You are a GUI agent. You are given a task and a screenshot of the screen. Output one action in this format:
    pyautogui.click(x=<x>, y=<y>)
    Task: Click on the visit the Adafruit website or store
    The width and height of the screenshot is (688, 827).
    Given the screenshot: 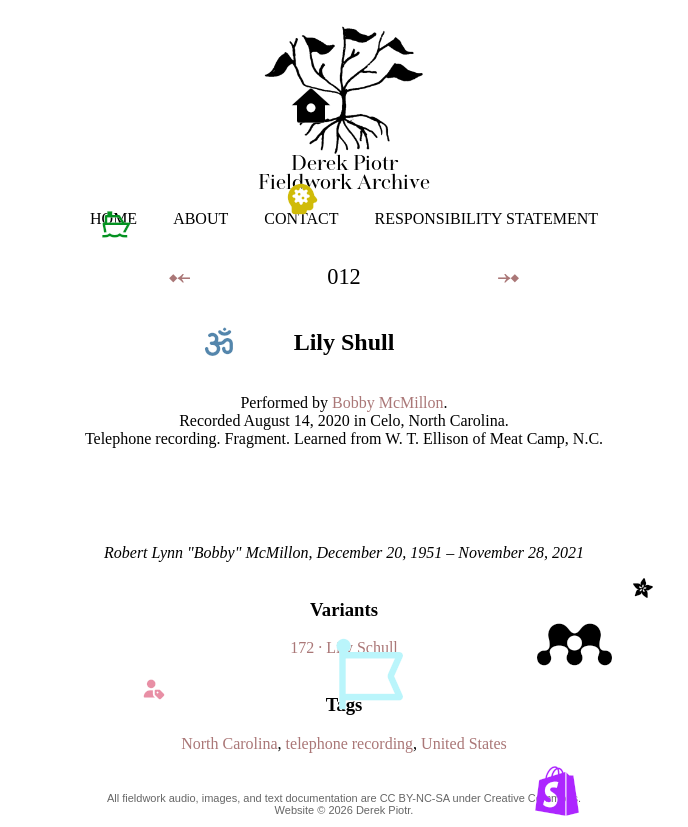 What is the action you would take?
    pyautogui.click(x=643, y=588)
    